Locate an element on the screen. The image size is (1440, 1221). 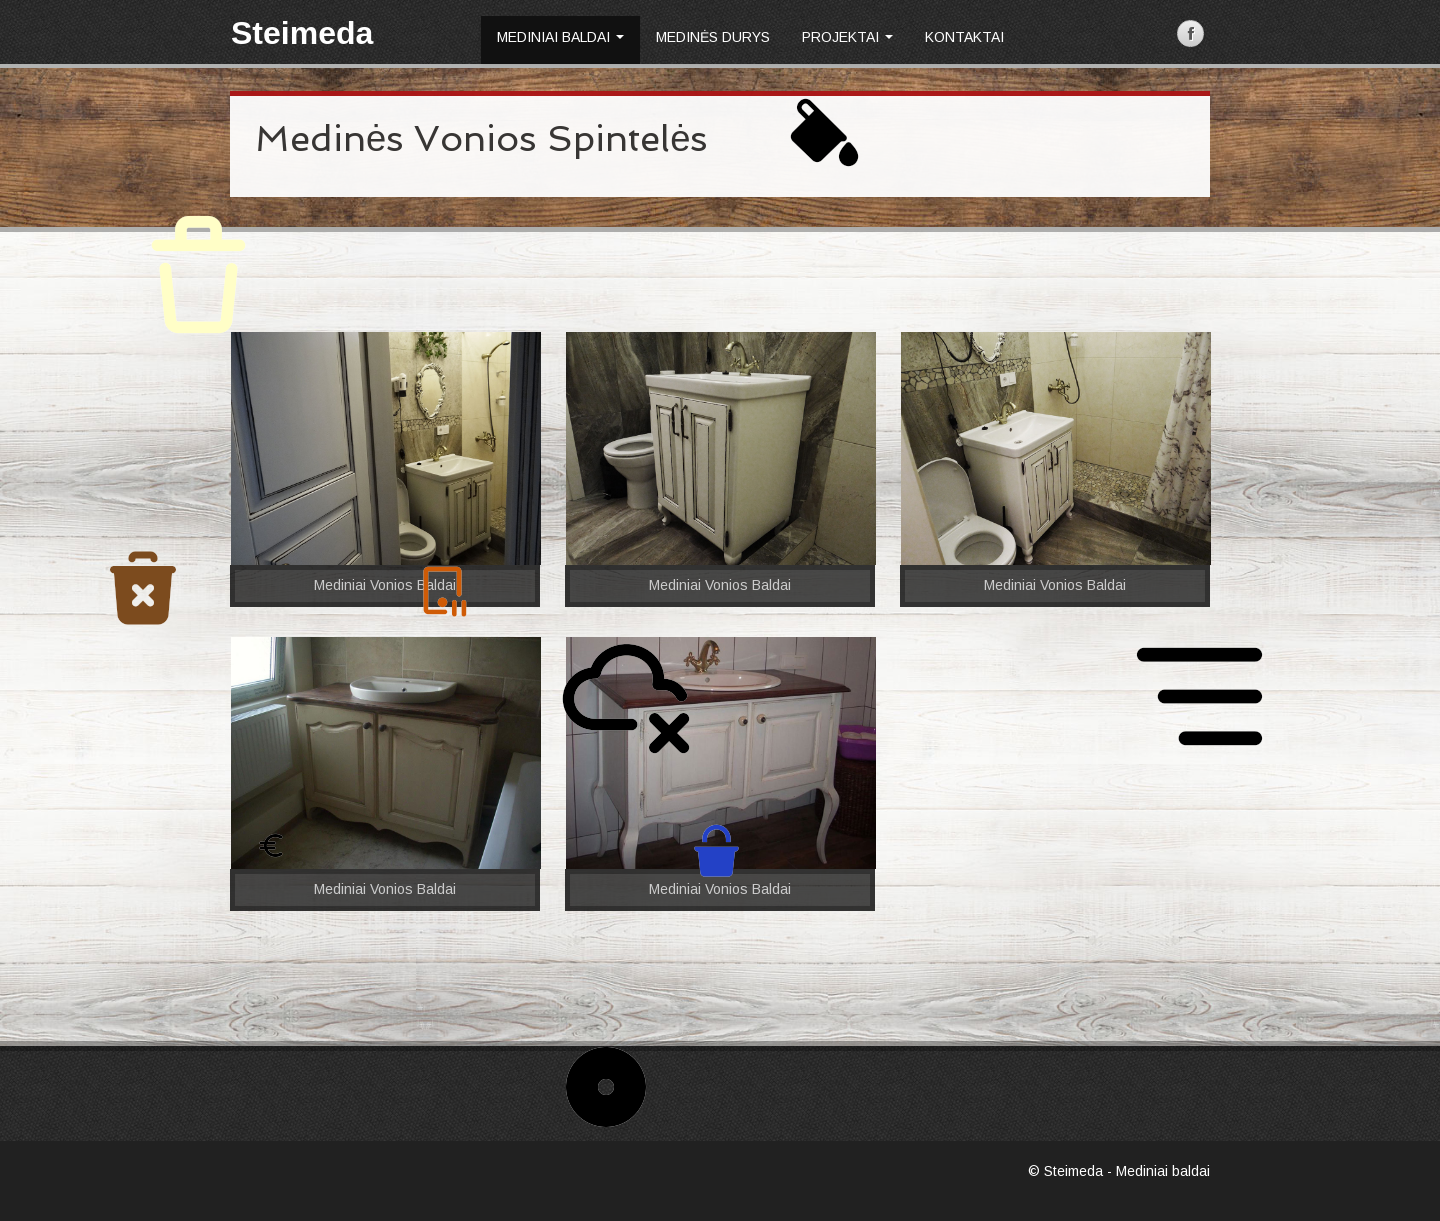
select or mark as active option is located at coordinates (606, 1087).